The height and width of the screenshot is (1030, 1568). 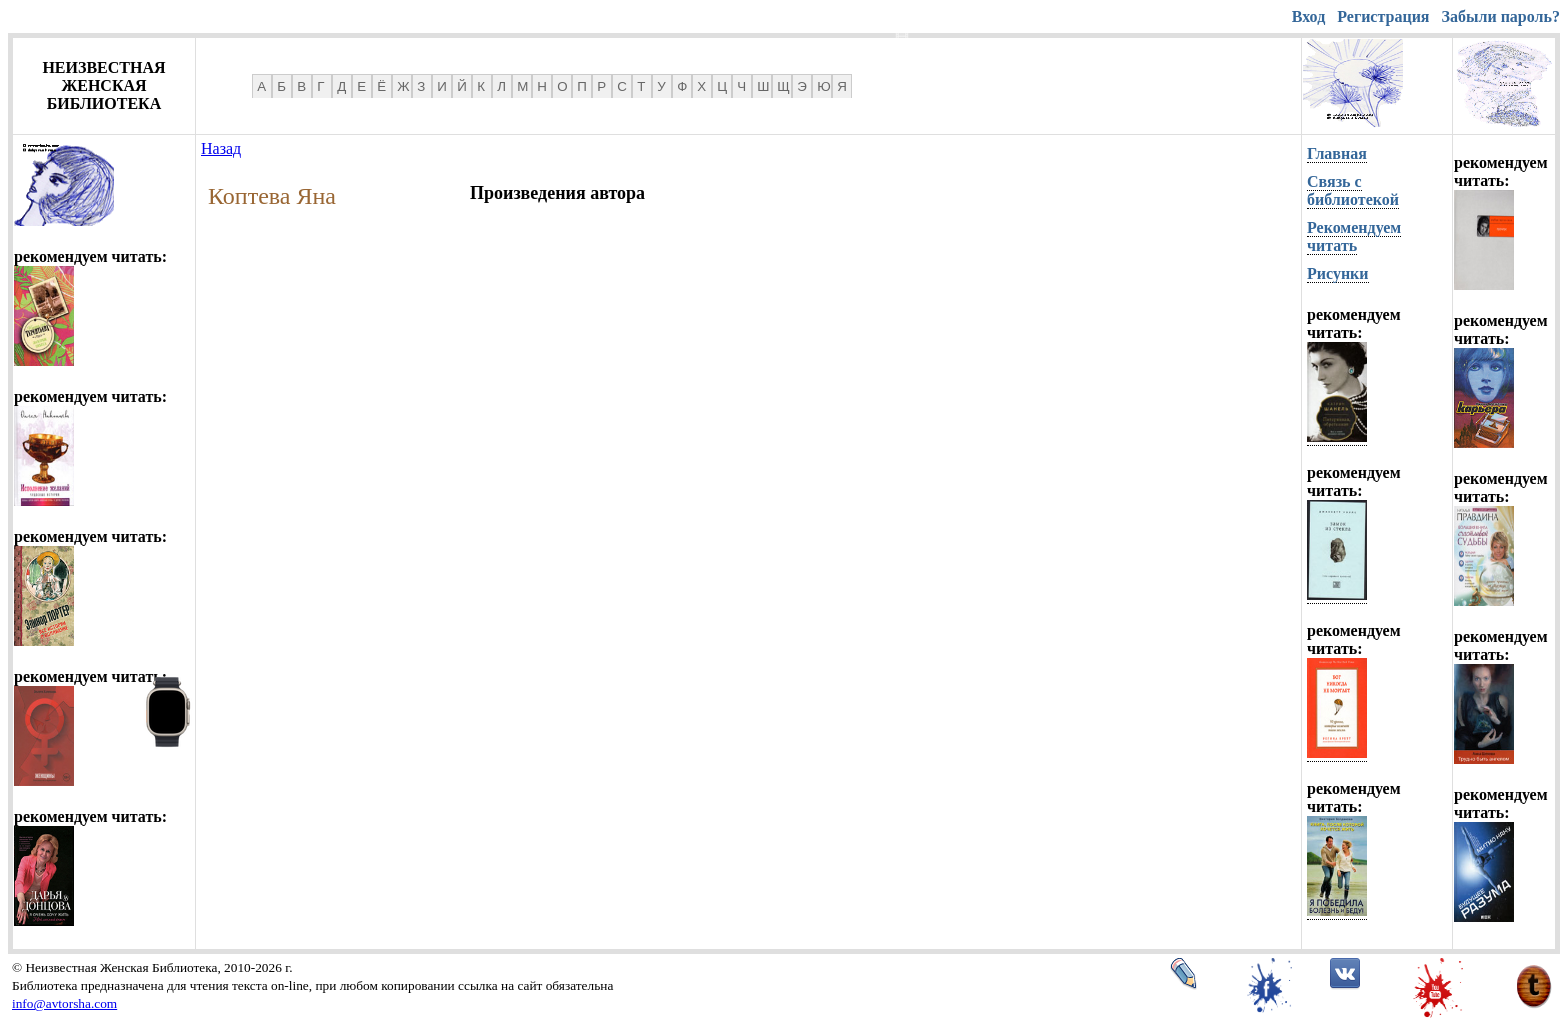 I want to click on apple watch ultra device icon, so click(x=167, y=712).